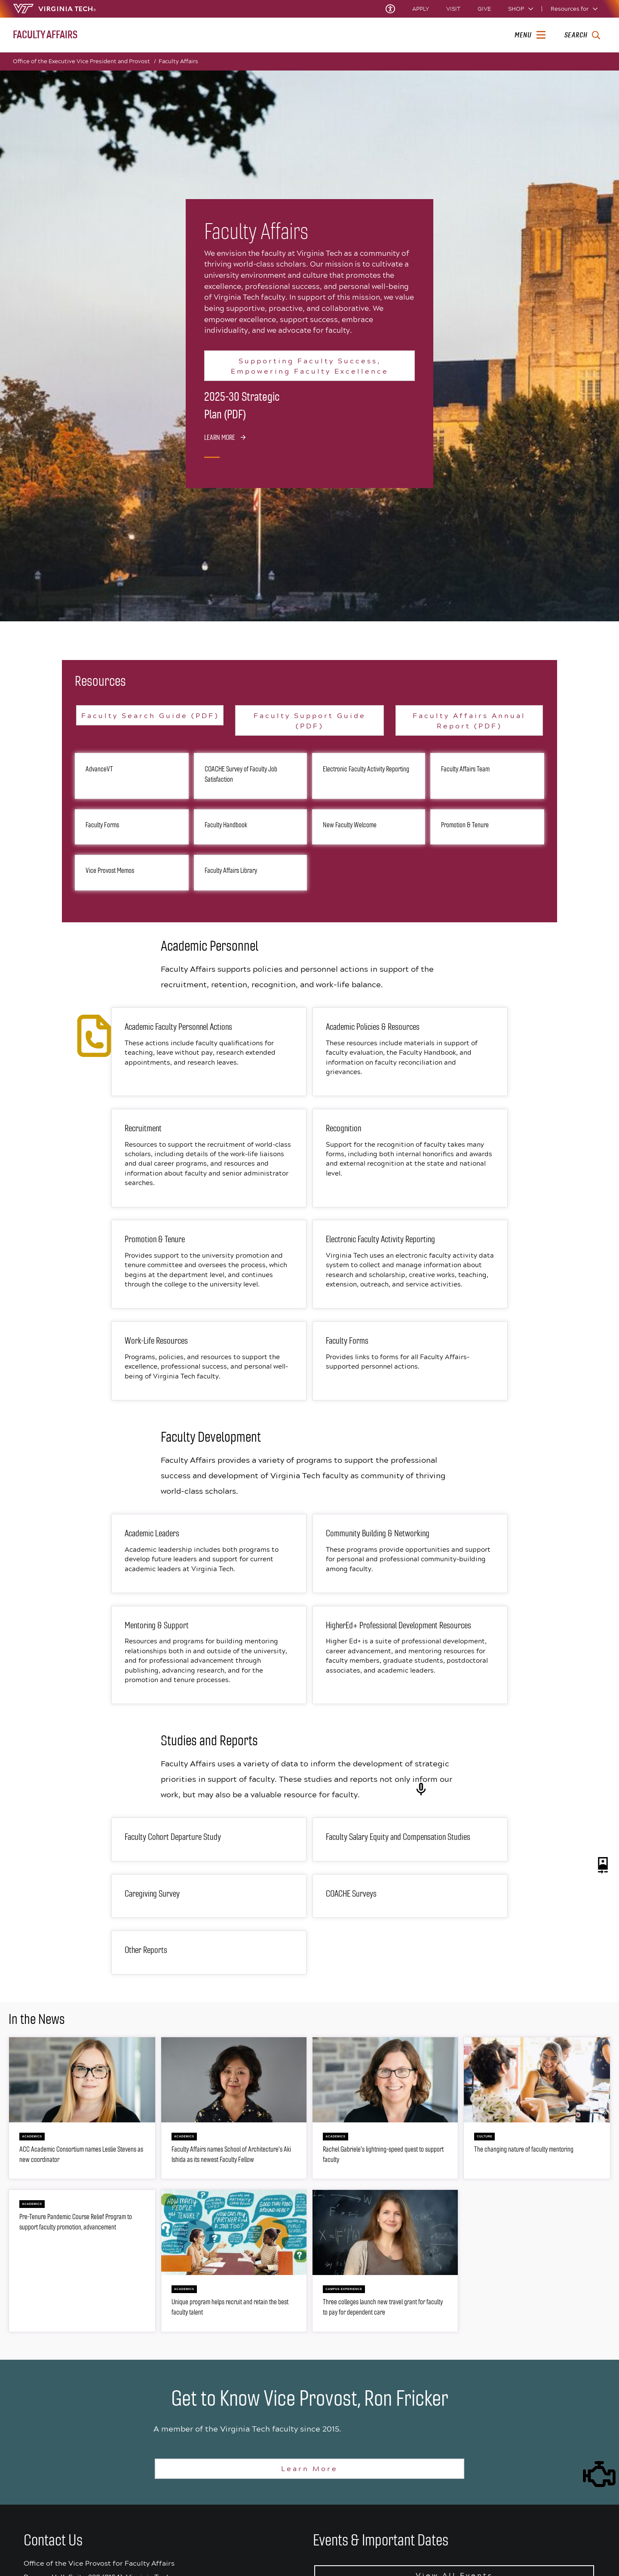 The height and width of the screenshot is (2576, 619). Describe the element at coordinates (421, 1789) in the screenshot. I see `tap to start voice input` at that location.